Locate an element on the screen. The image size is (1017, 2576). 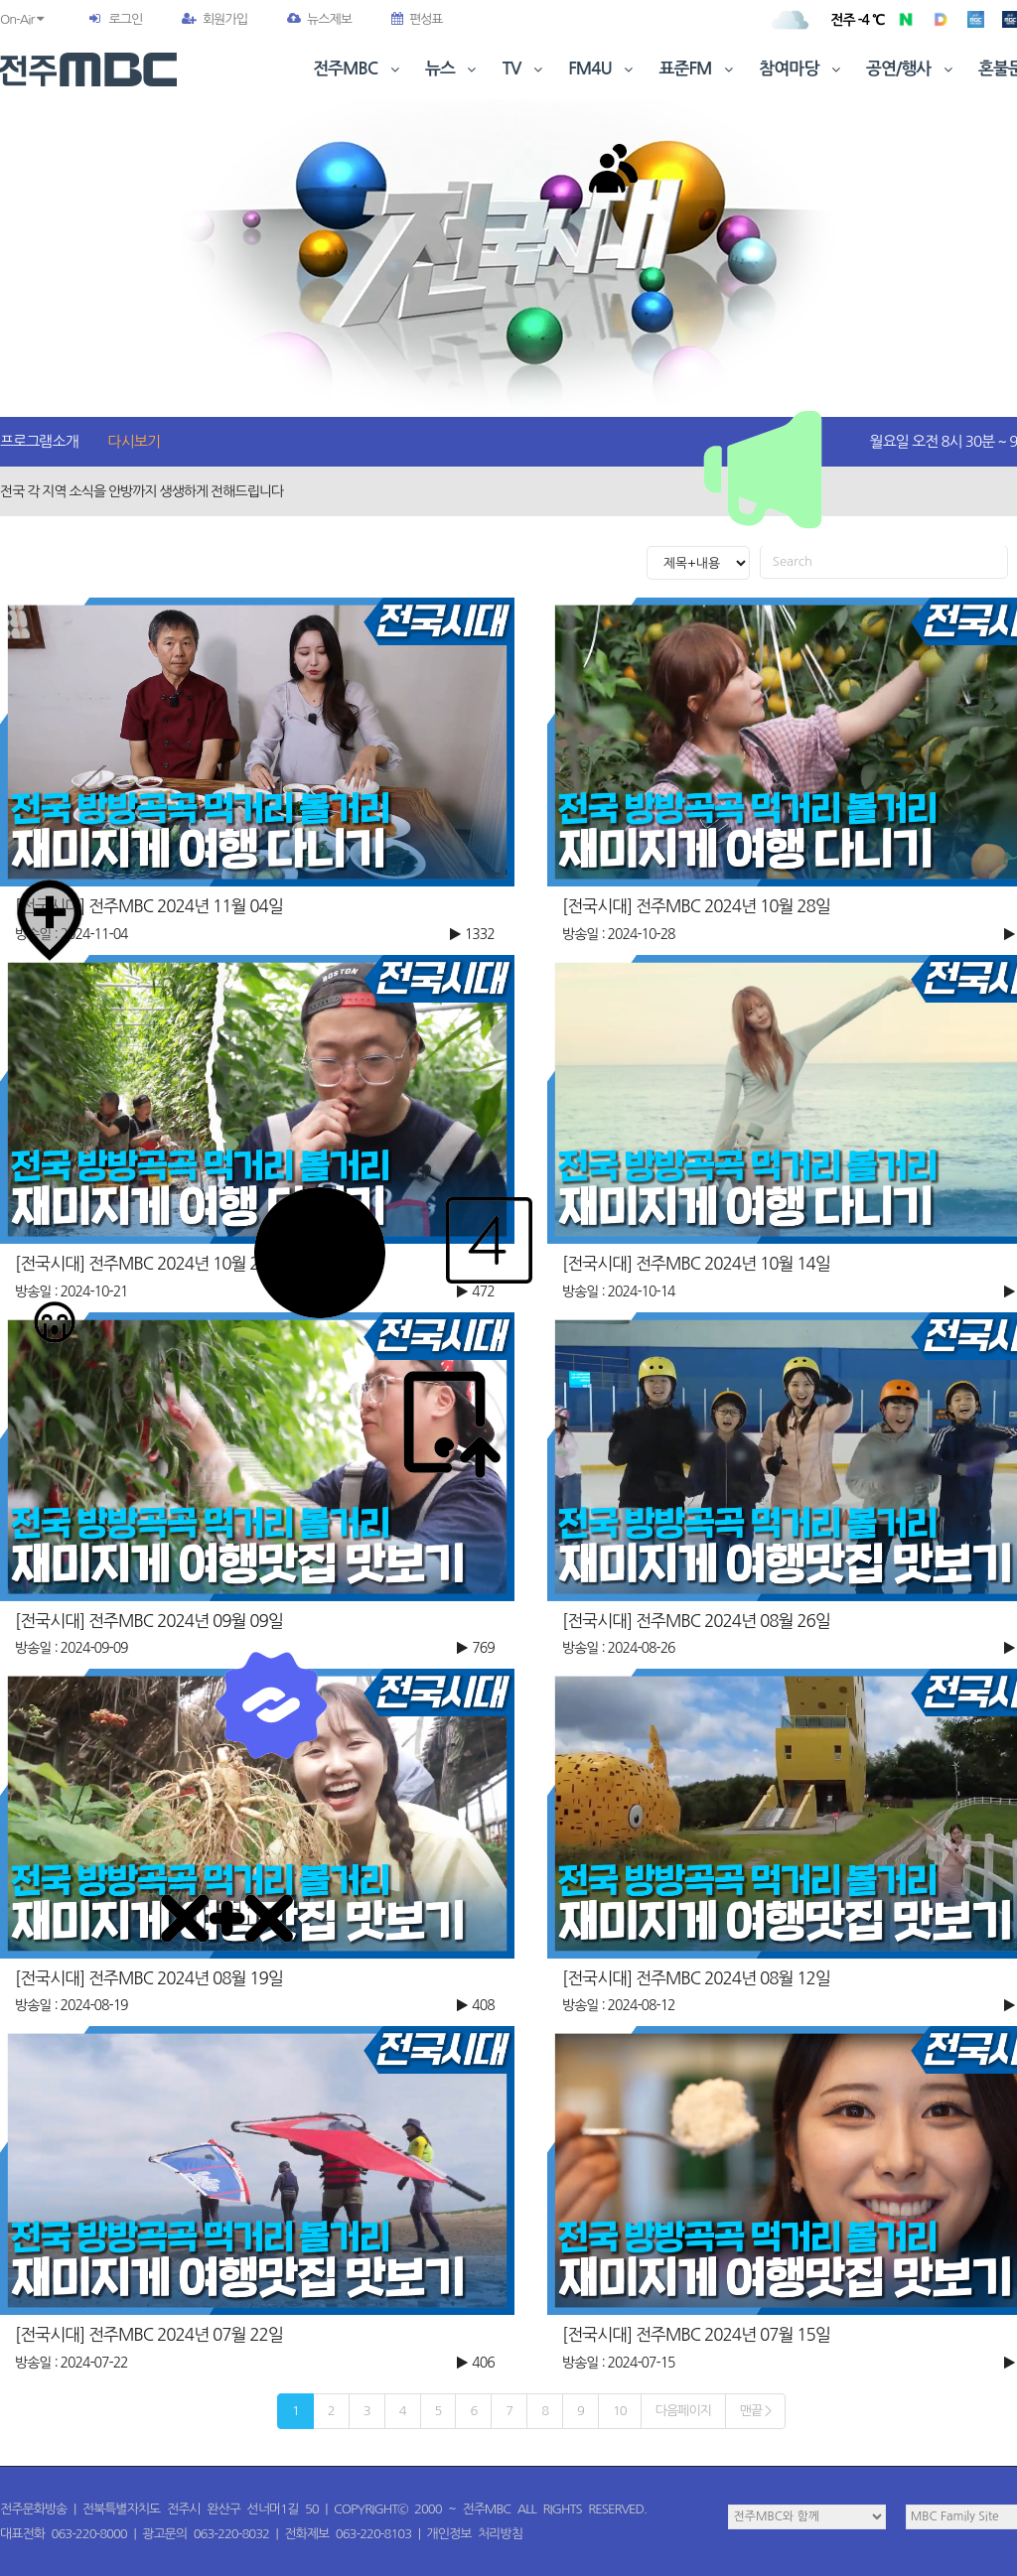
close or dismiss a dialog is located at coordinates (320, 1253).